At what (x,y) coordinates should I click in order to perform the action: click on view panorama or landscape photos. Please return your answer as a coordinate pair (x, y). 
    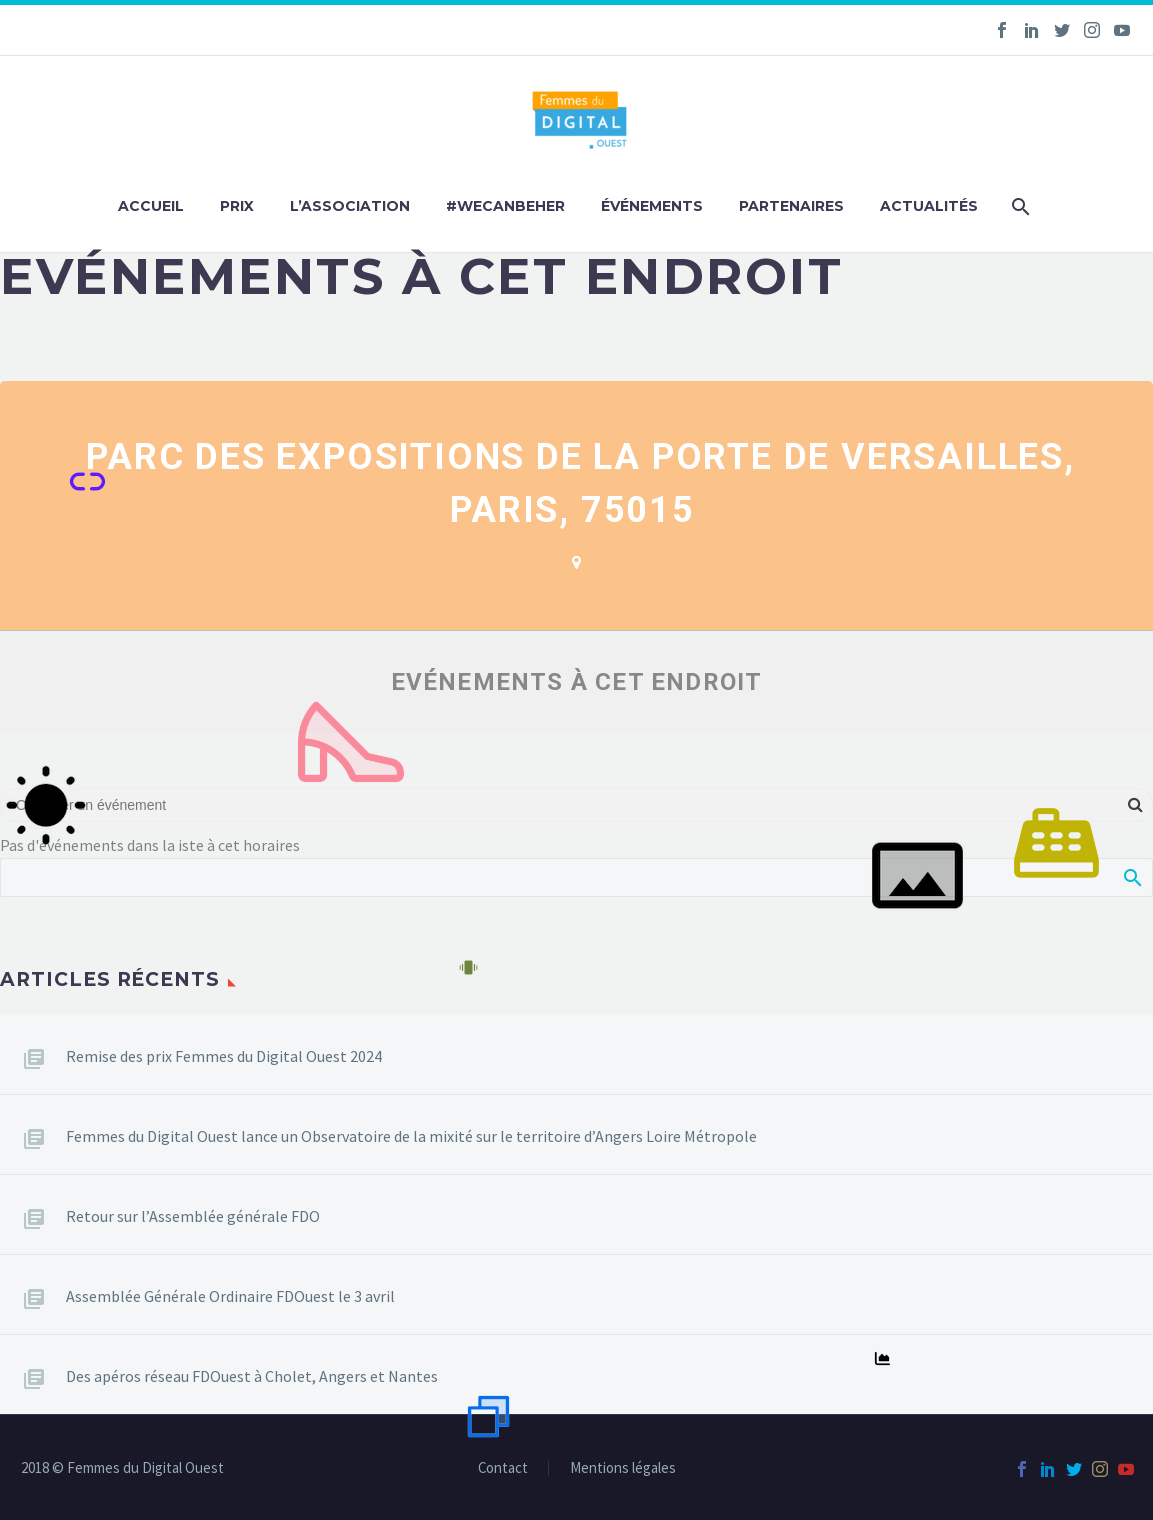
    Looking at the image, I should click on (917, 875).